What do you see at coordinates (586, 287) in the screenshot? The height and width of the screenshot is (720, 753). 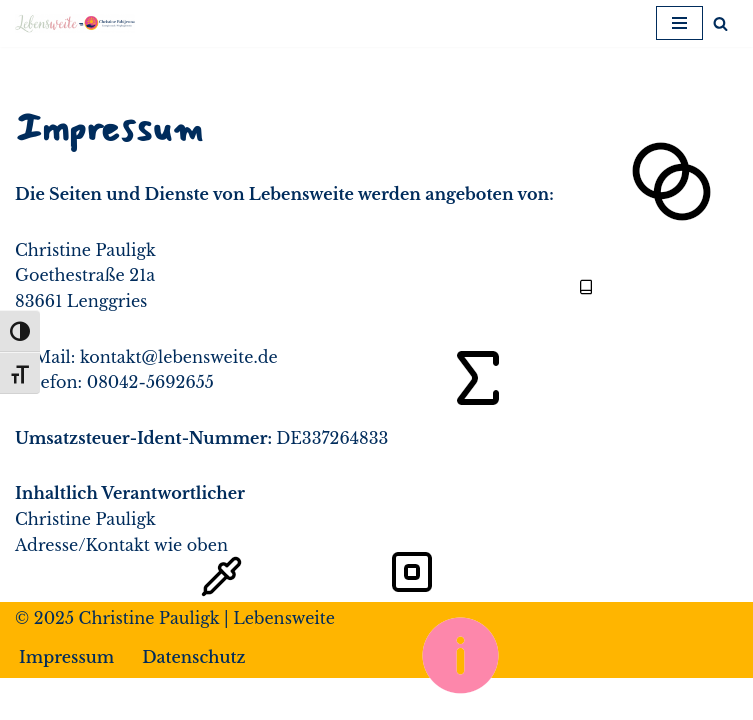 I see `open library or reading list` at bounding box center [586, 287].